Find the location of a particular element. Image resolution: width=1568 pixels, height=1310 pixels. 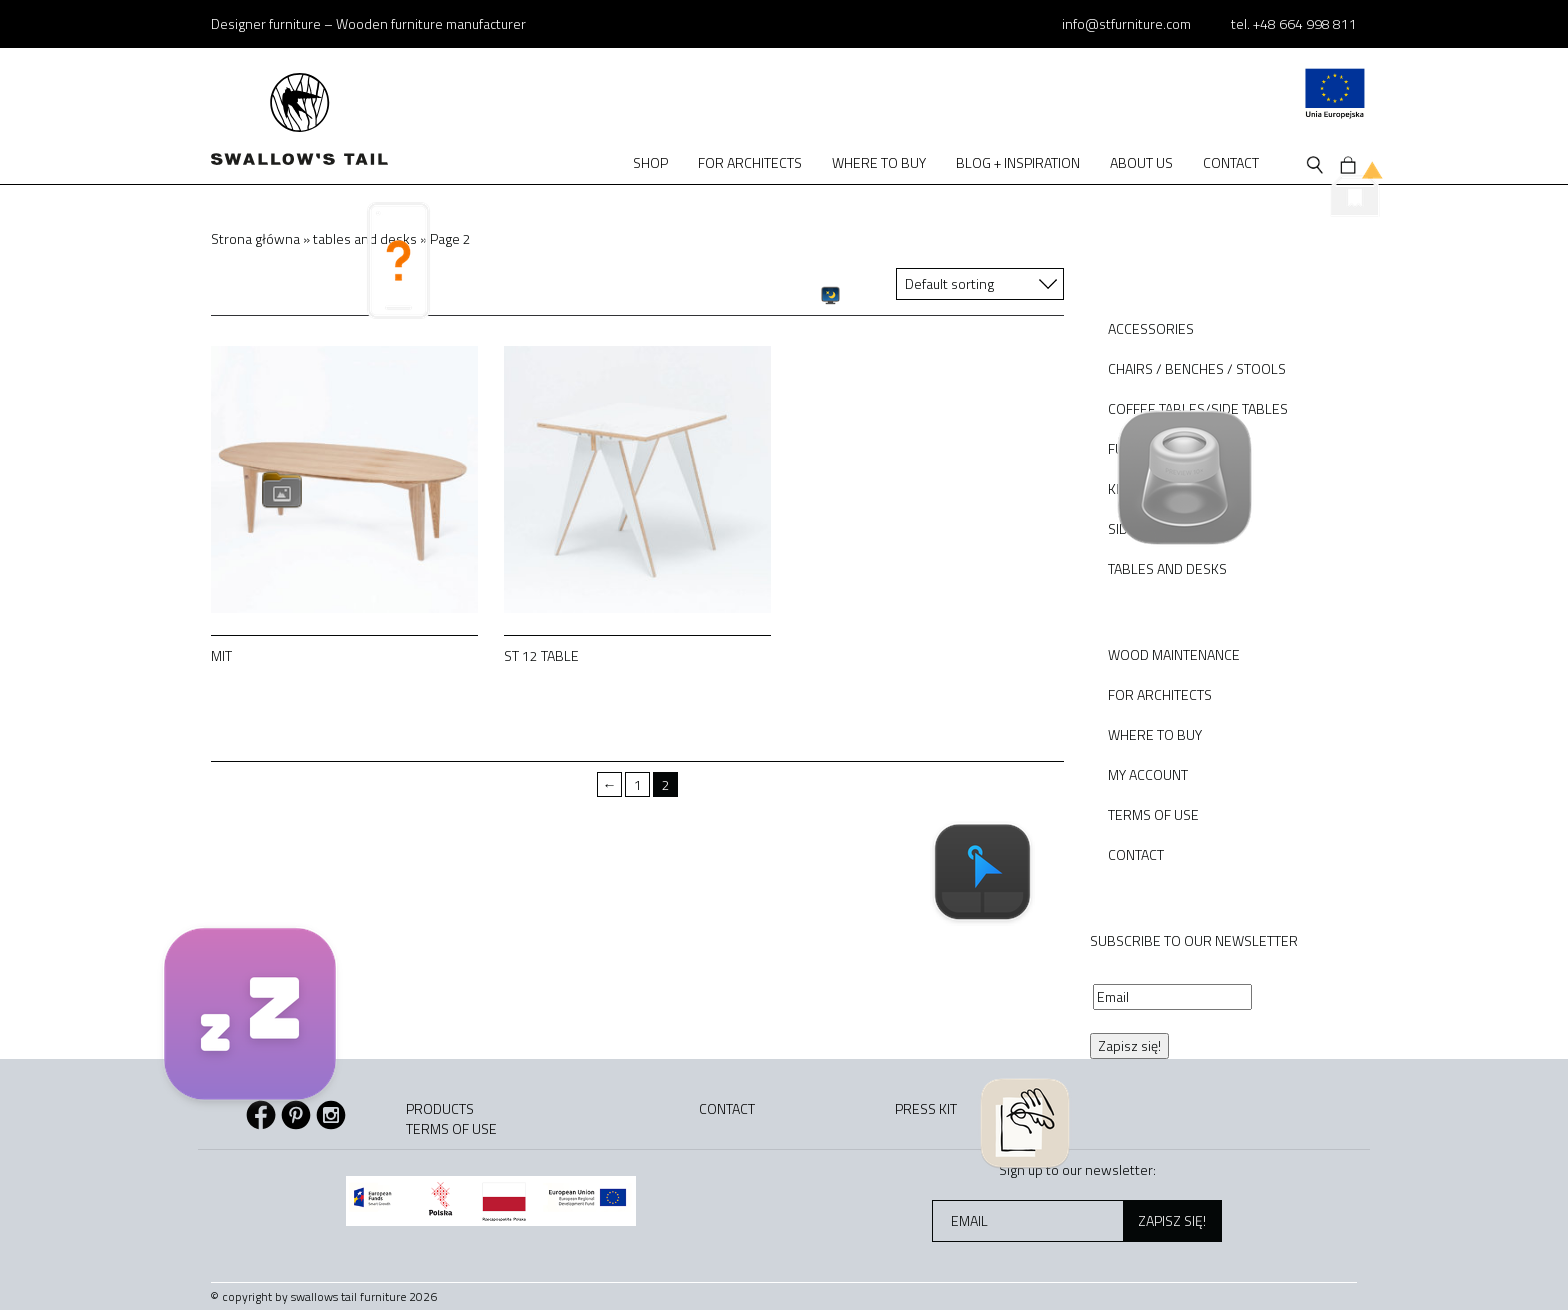

open your pictures folder is located at coordinates (282, 489).